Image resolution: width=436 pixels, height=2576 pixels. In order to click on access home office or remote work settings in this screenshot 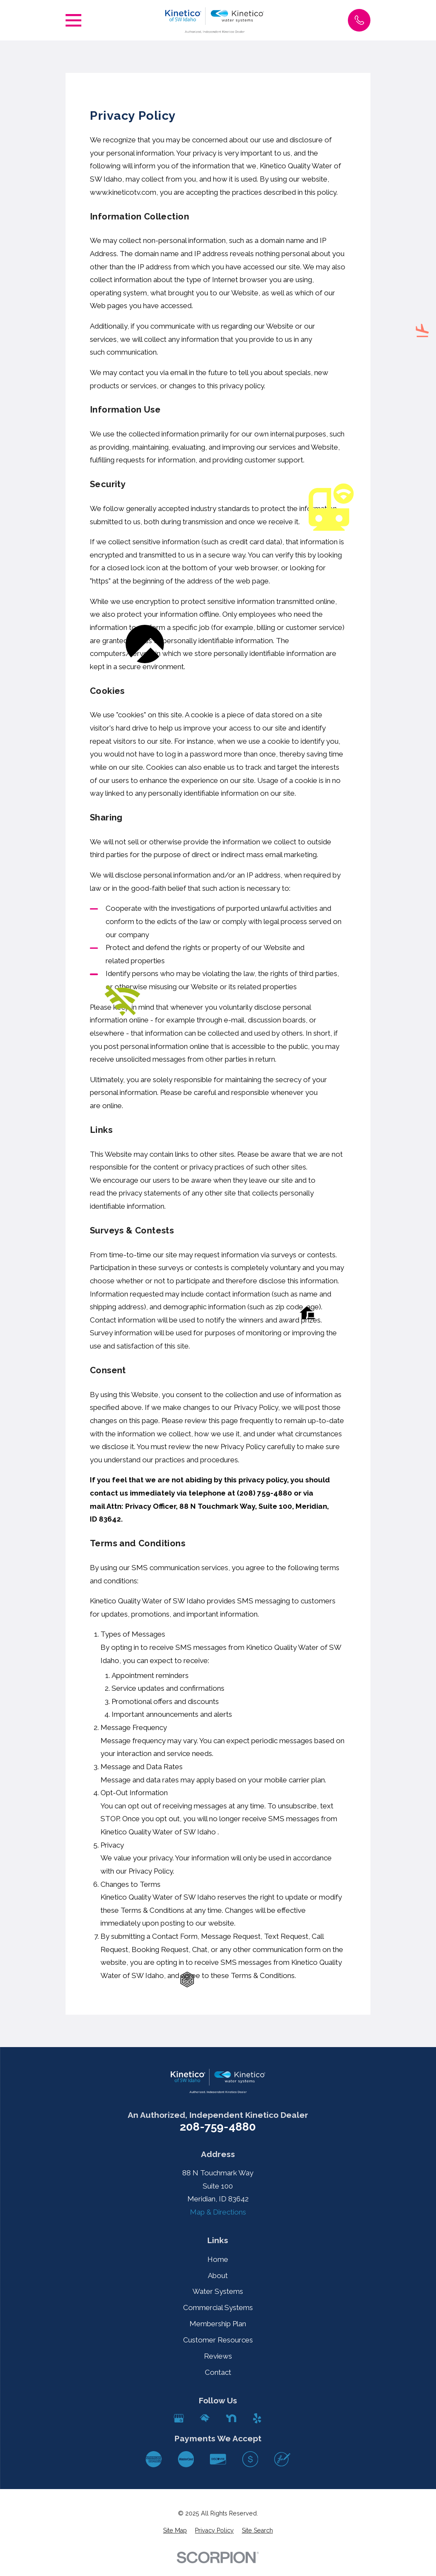, I will do `click(307, 1313)`.